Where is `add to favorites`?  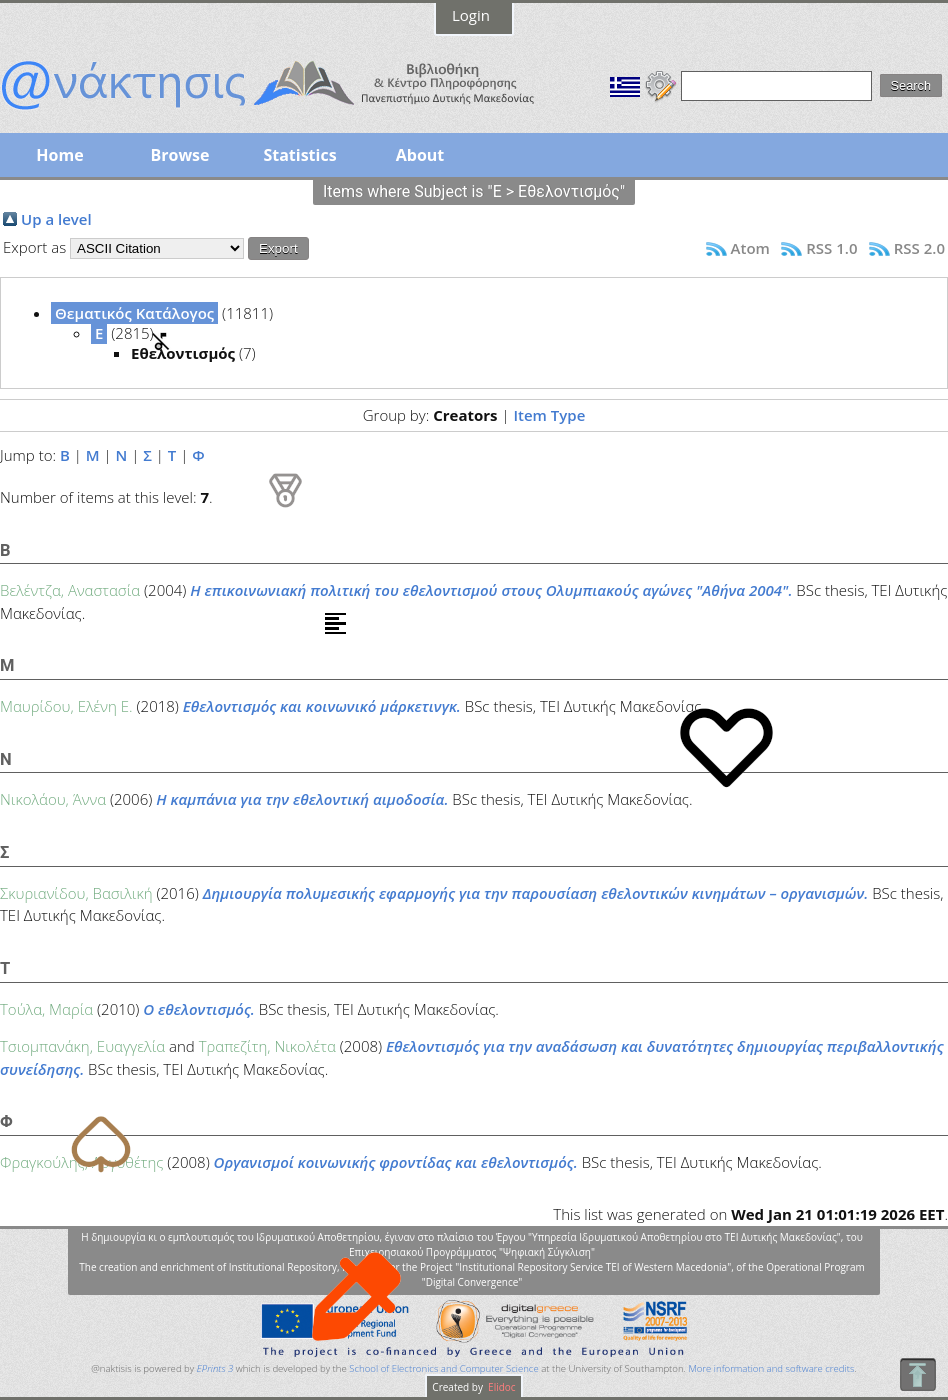
add to favorites is located at coordinates (726, 745).